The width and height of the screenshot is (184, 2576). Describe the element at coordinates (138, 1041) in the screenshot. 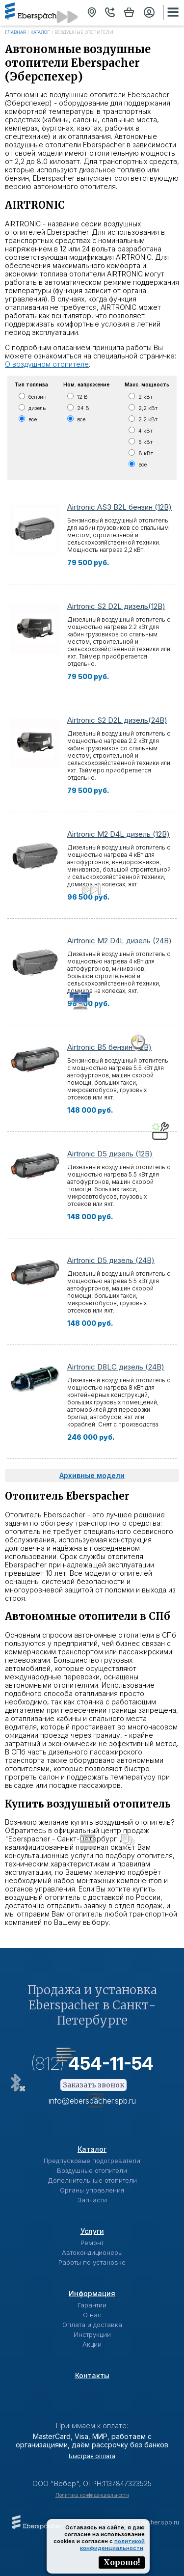

I see `open recently accessed documents` at that location.